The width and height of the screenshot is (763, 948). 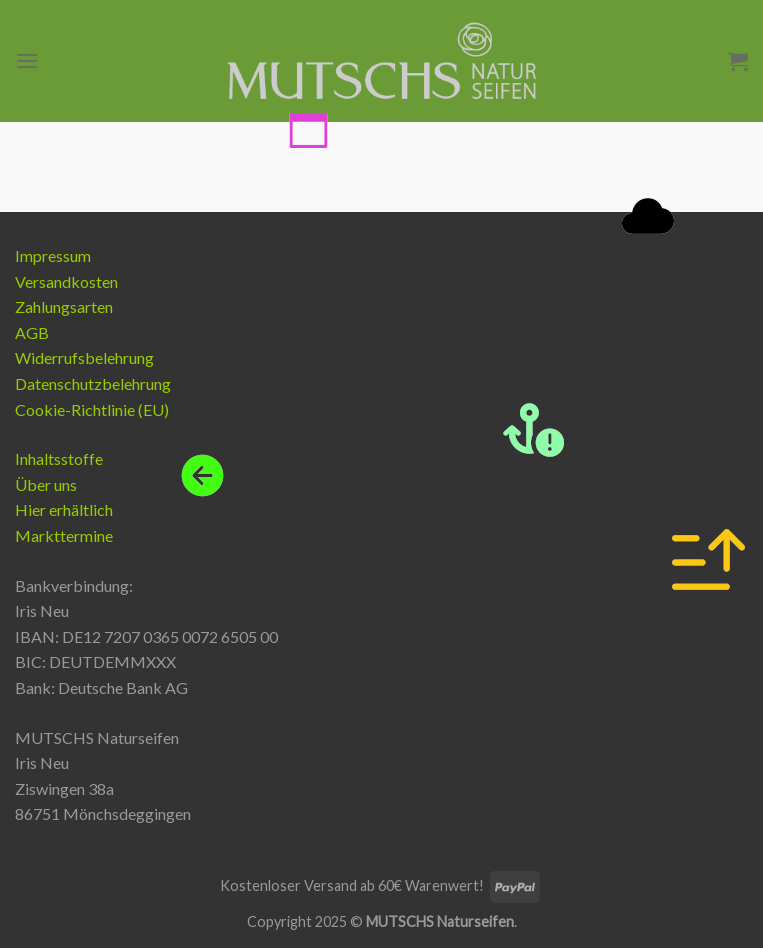 I want to click on go back to the previous screen, so click(x=202, y=475).